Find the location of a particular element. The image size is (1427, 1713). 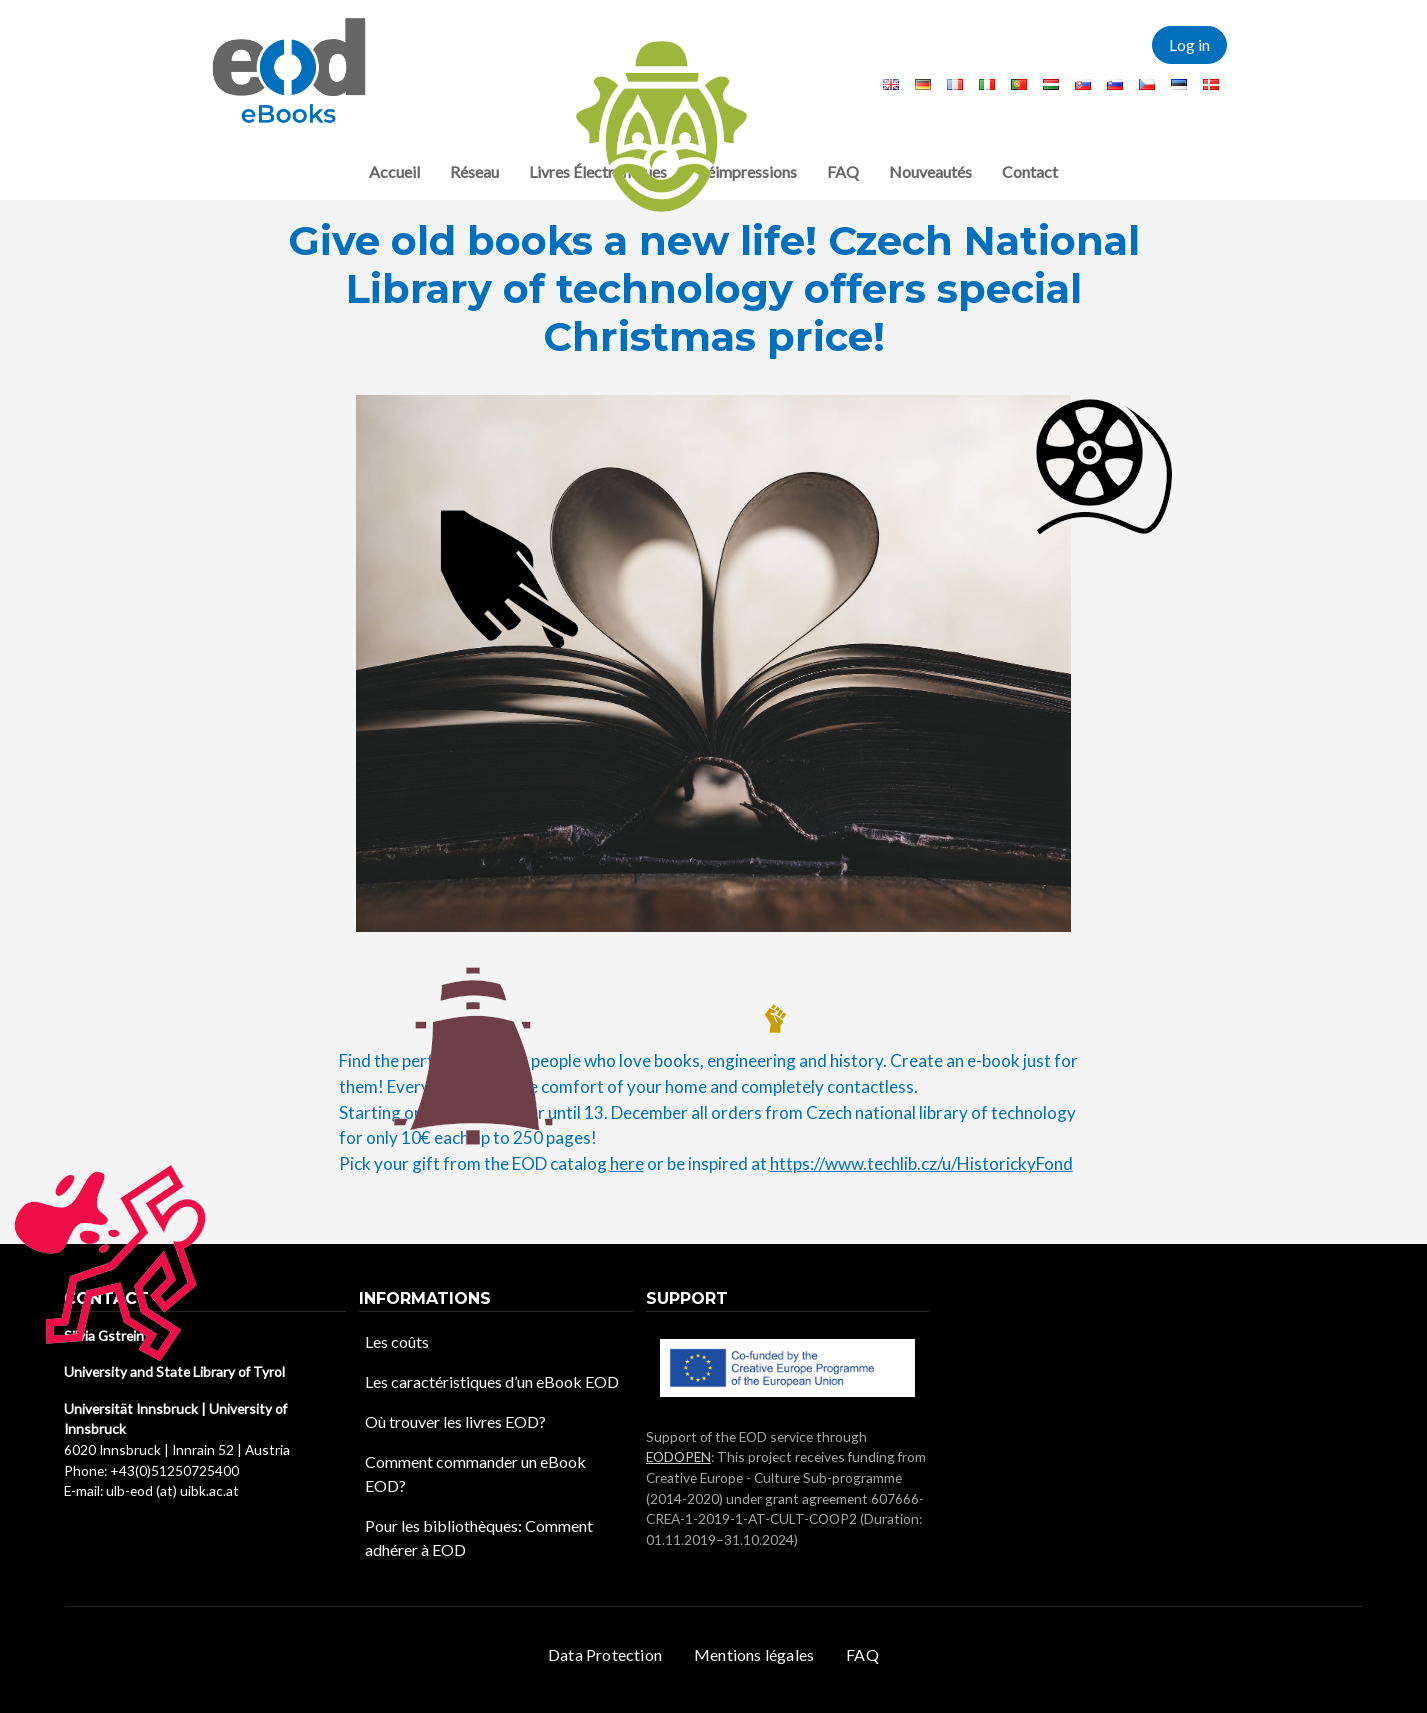

indicates hoping for luck or a positive outcome is located at coordinates (509, 579).